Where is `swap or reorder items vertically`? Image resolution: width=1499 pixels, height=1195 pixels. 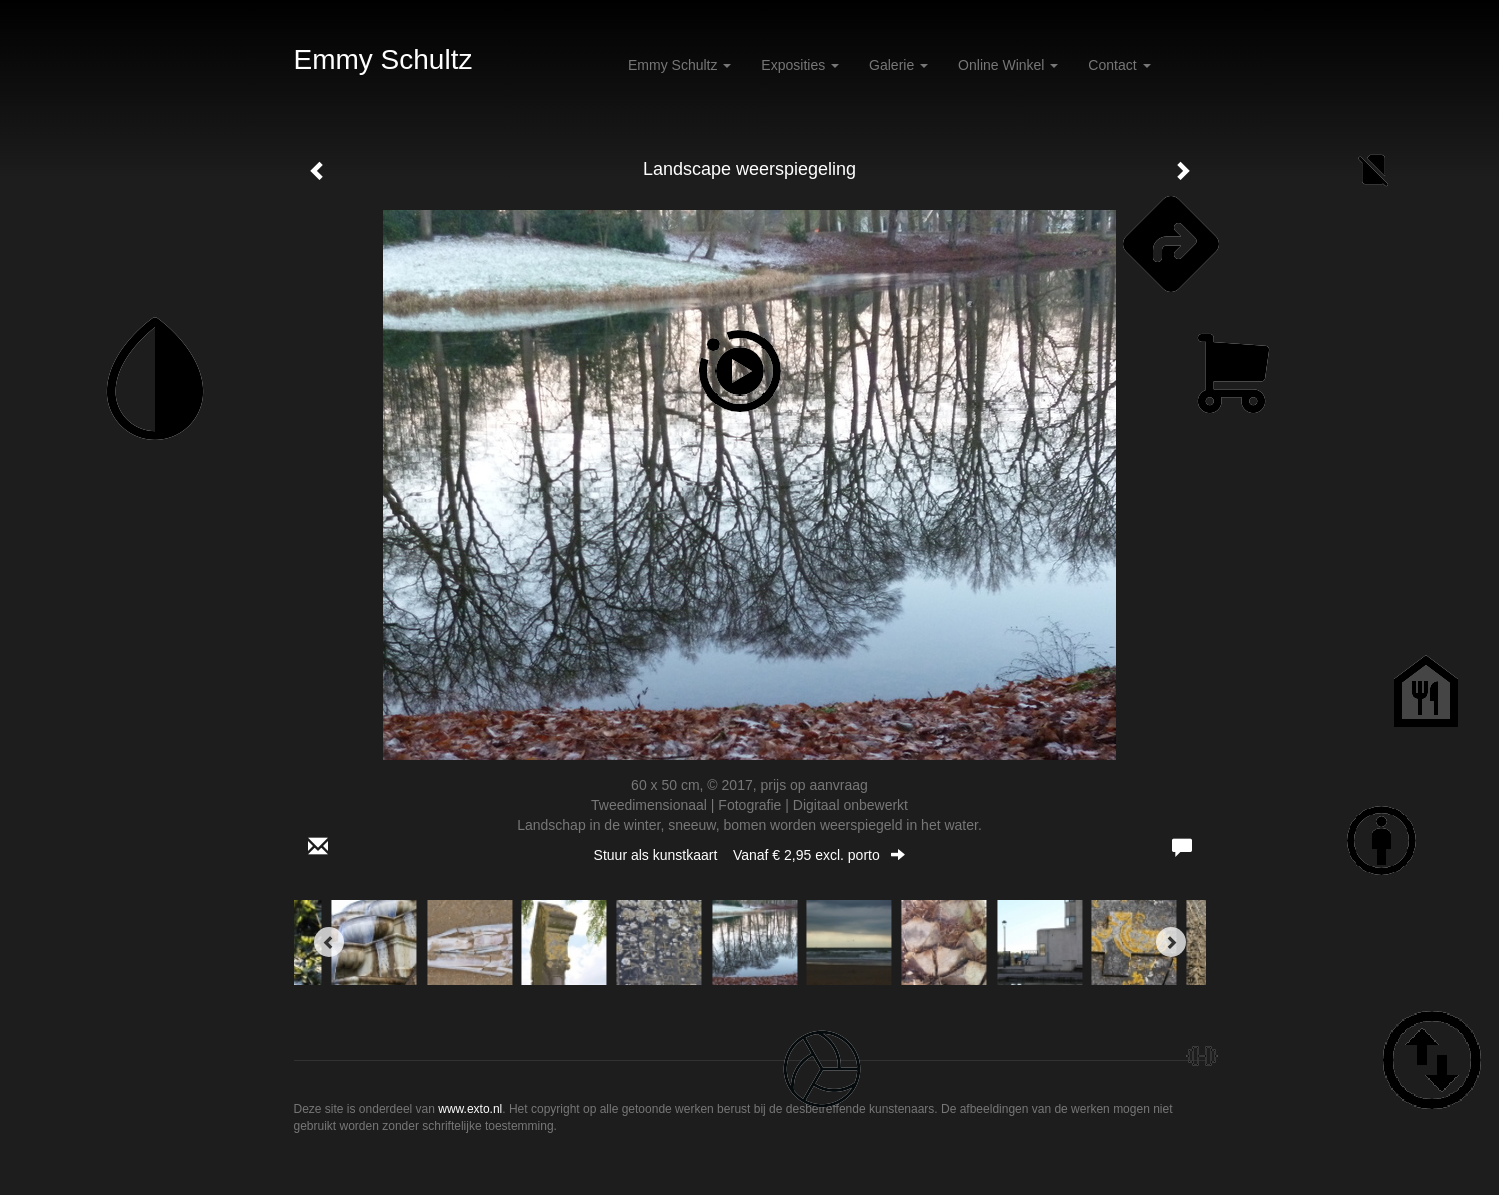
swap or reorder items vertically is located at coordinates (1432, 1060).